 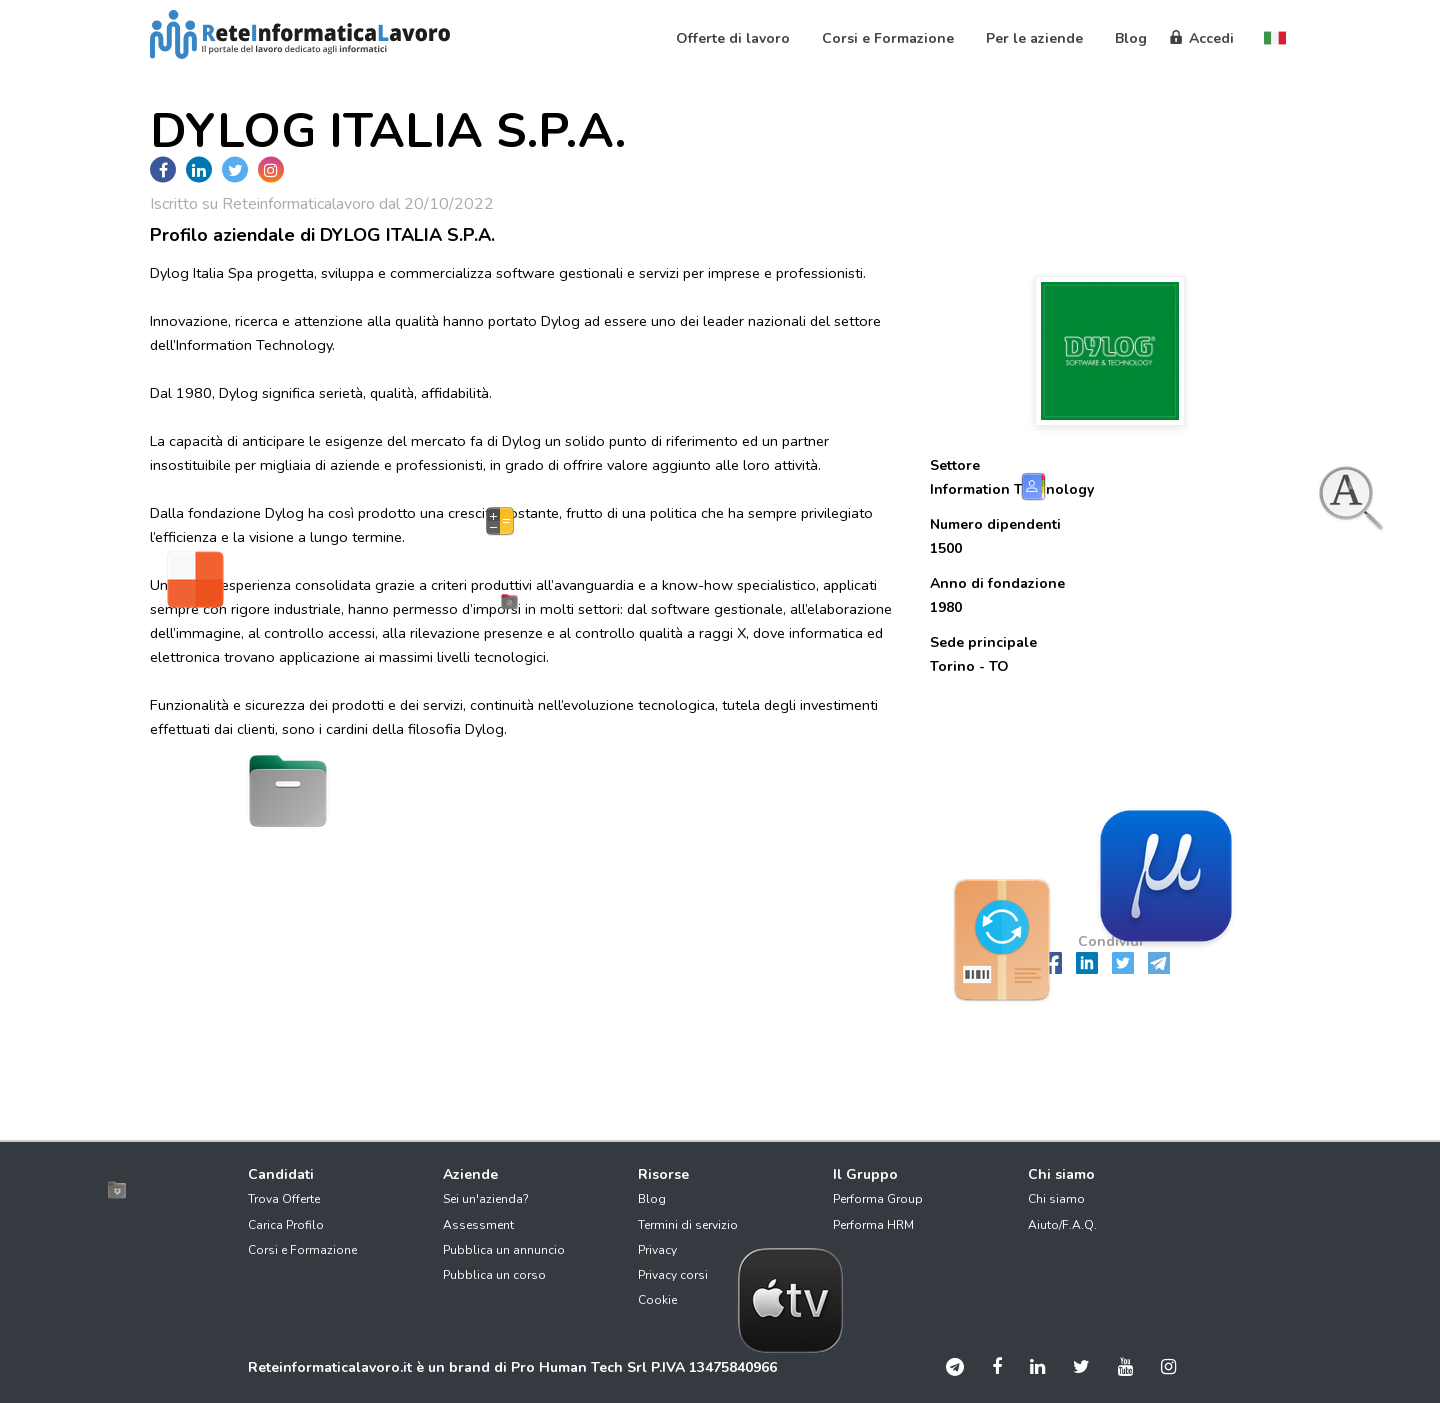 I want to click on open the contacts app, so click(x=1033, y=486).